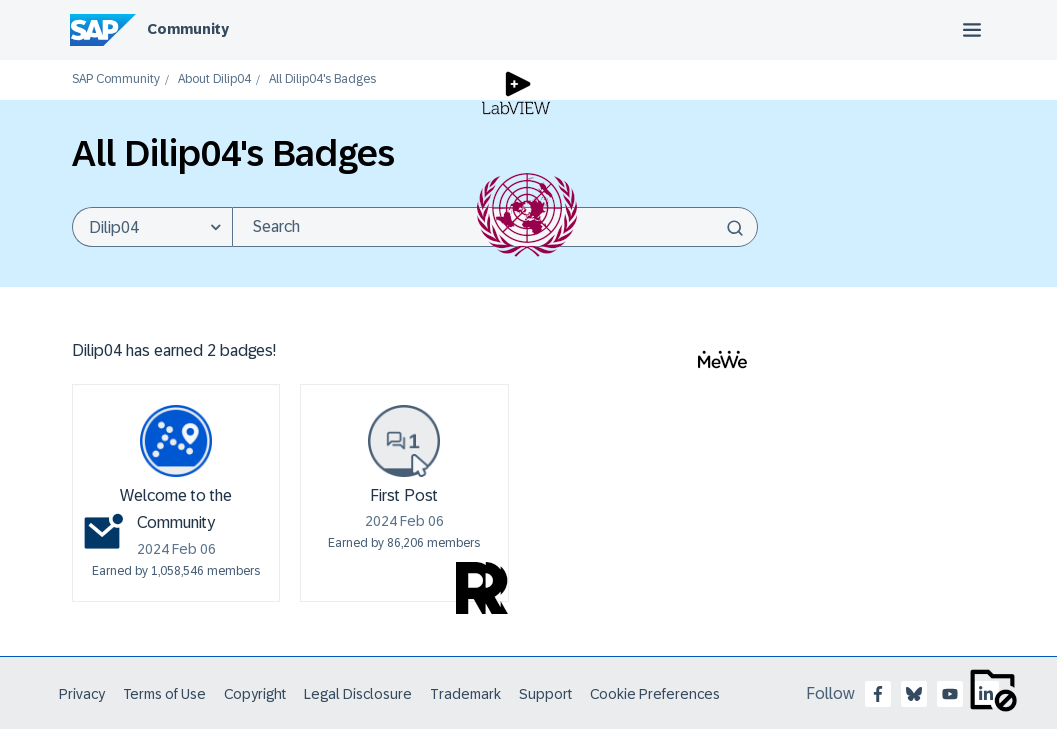 The width and height of the screenshot is (1057, 729). I want to click on open LabVIEW application, so click(516, 93).